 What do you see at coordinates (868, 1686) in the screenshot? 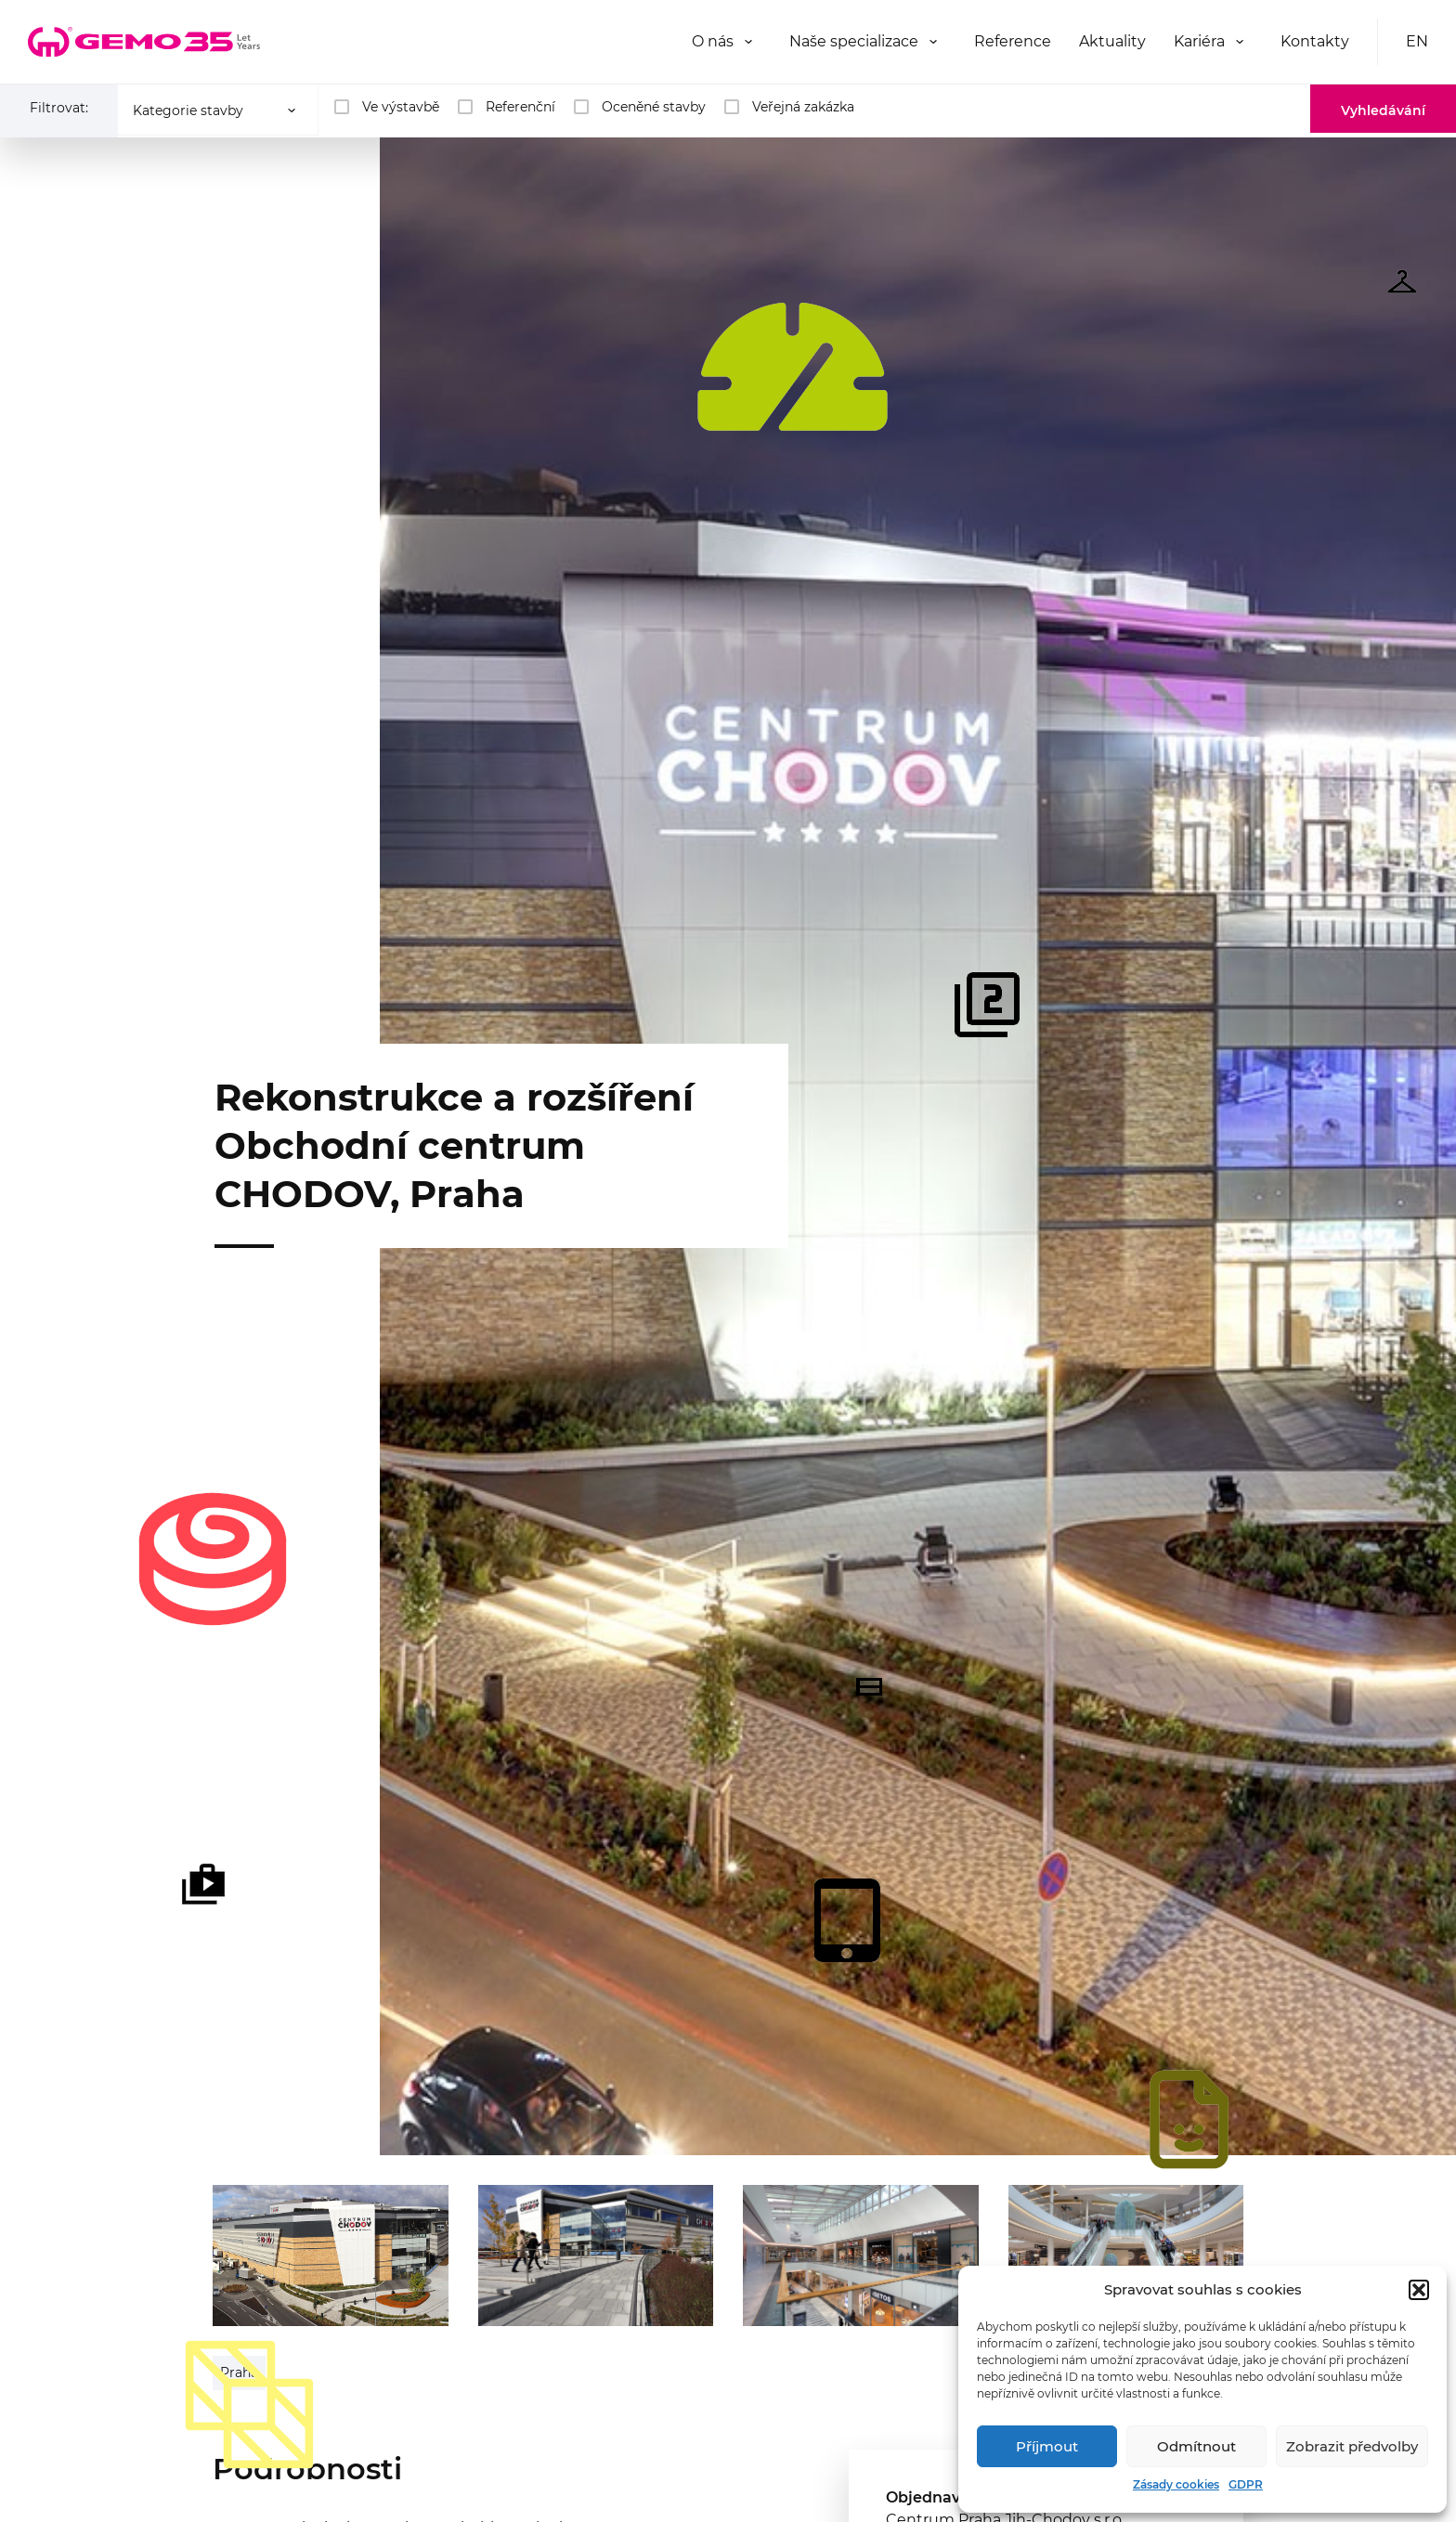
I see `switch to stream or list view` at bounding box center [868, 1686].